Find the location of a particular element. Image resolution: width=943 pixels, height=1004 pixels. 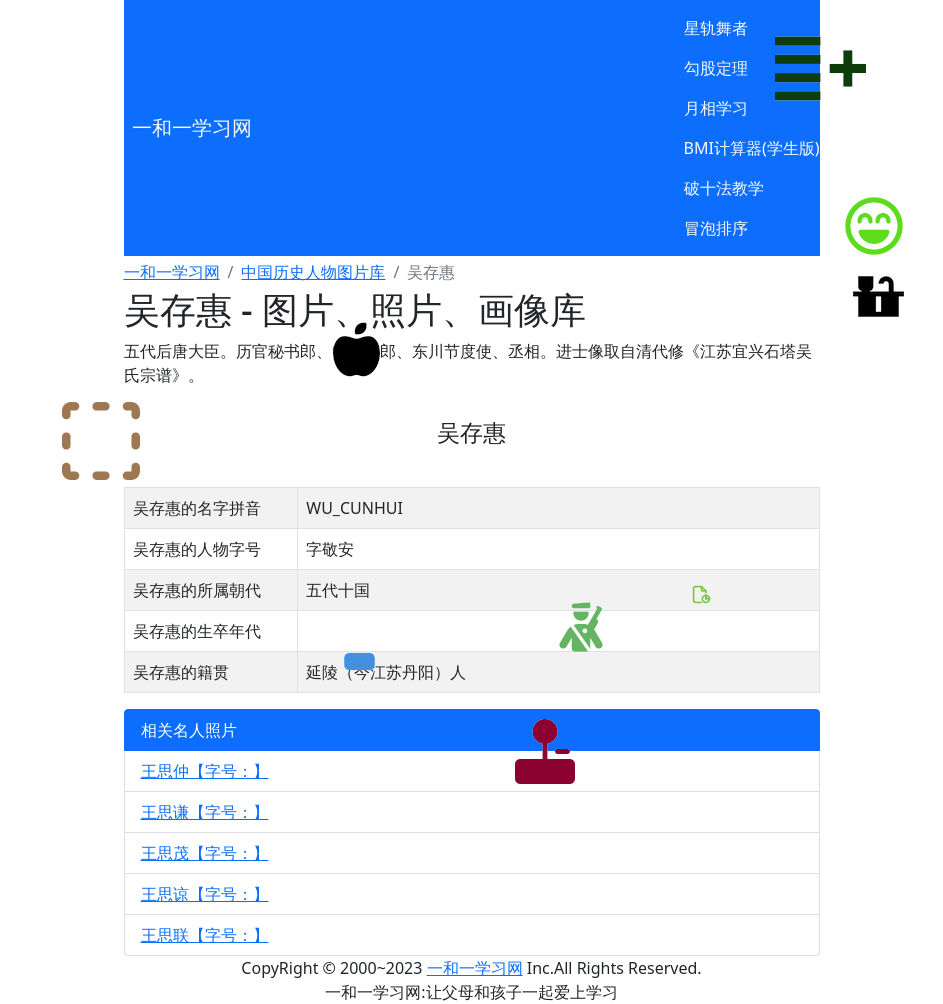

access health or nutrition tracking features is located at coordinates (356, 349).